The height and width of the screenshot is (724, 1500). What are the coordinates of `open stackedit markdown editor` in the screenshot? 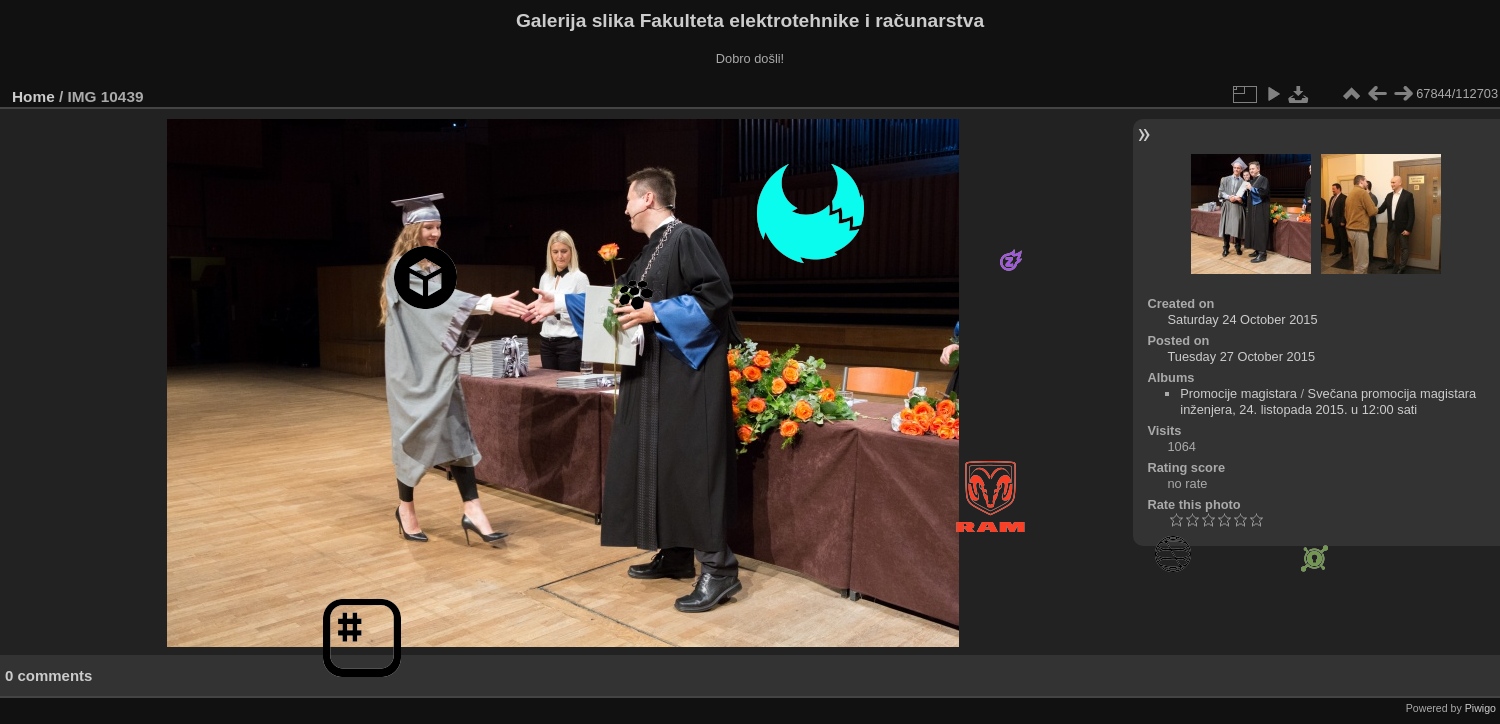 It's located at (362, 638).